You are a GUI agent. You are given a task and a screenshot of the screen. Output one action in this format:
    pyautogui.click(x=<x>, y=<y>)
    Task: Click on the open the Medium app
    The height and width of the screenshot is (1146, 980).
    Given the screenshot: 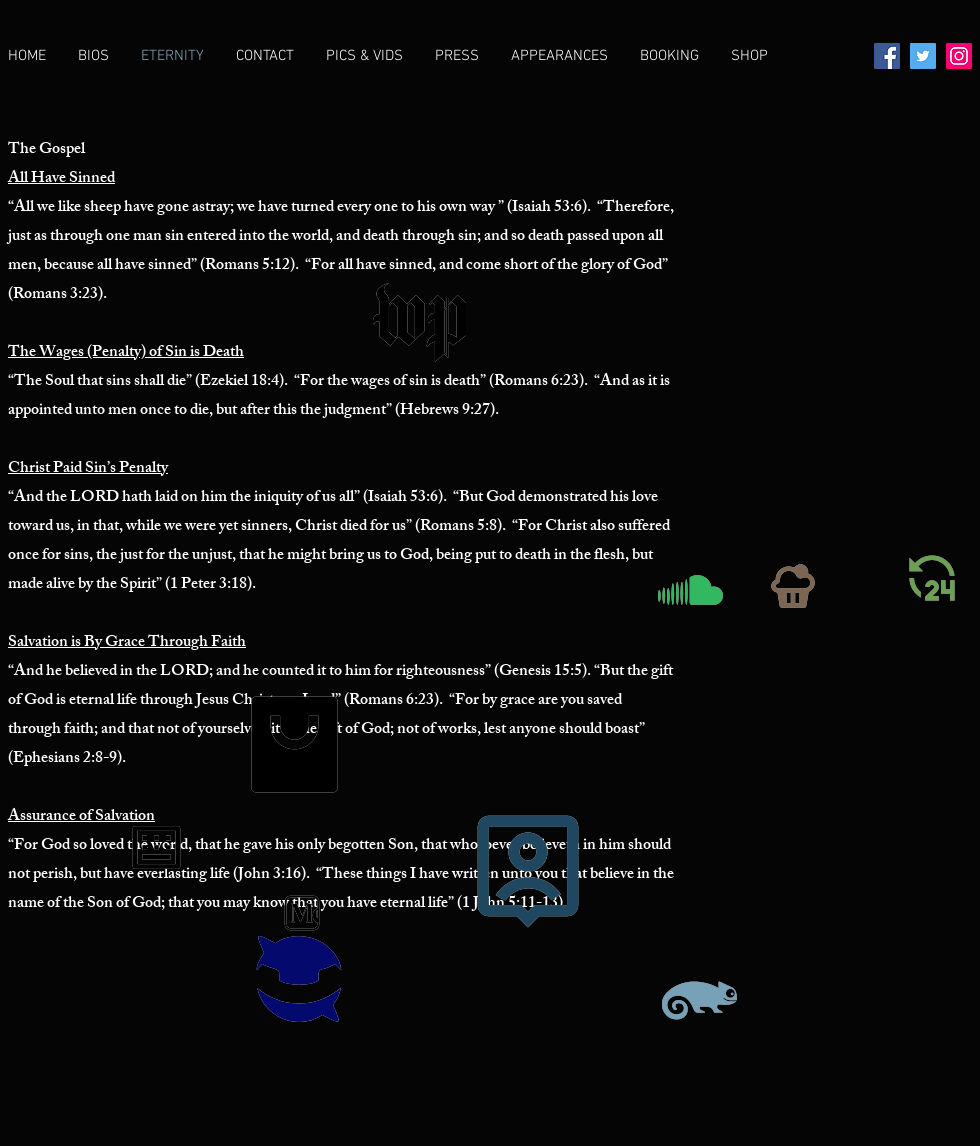 What is the action you would take?
    pyautogui.click(x=302, y=913)
    